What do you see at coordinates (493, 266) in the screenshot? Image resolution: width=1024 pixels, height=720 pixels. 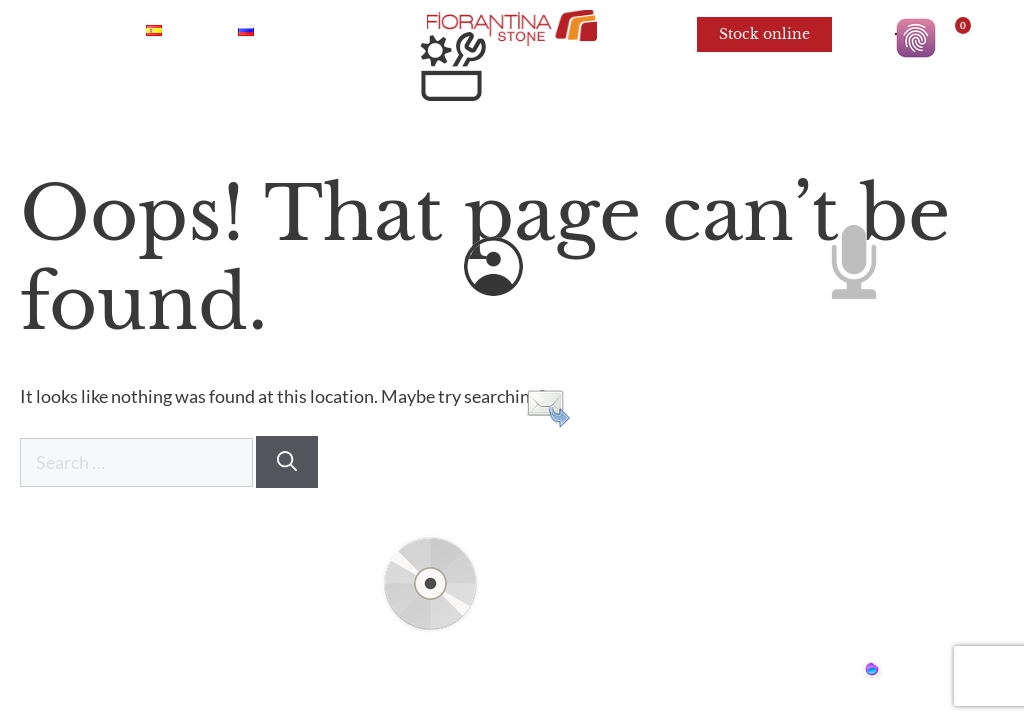 I see `view user accounts or profiles` at bounding box center [493, 266].